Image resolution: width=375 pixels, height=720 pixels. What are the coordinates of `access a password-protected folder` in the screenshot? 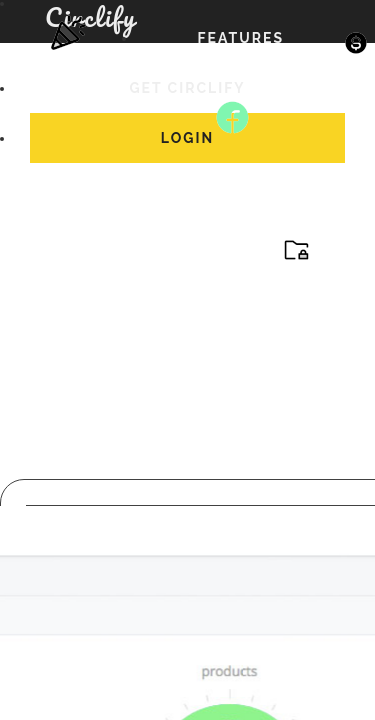 It's located at (296, 249).